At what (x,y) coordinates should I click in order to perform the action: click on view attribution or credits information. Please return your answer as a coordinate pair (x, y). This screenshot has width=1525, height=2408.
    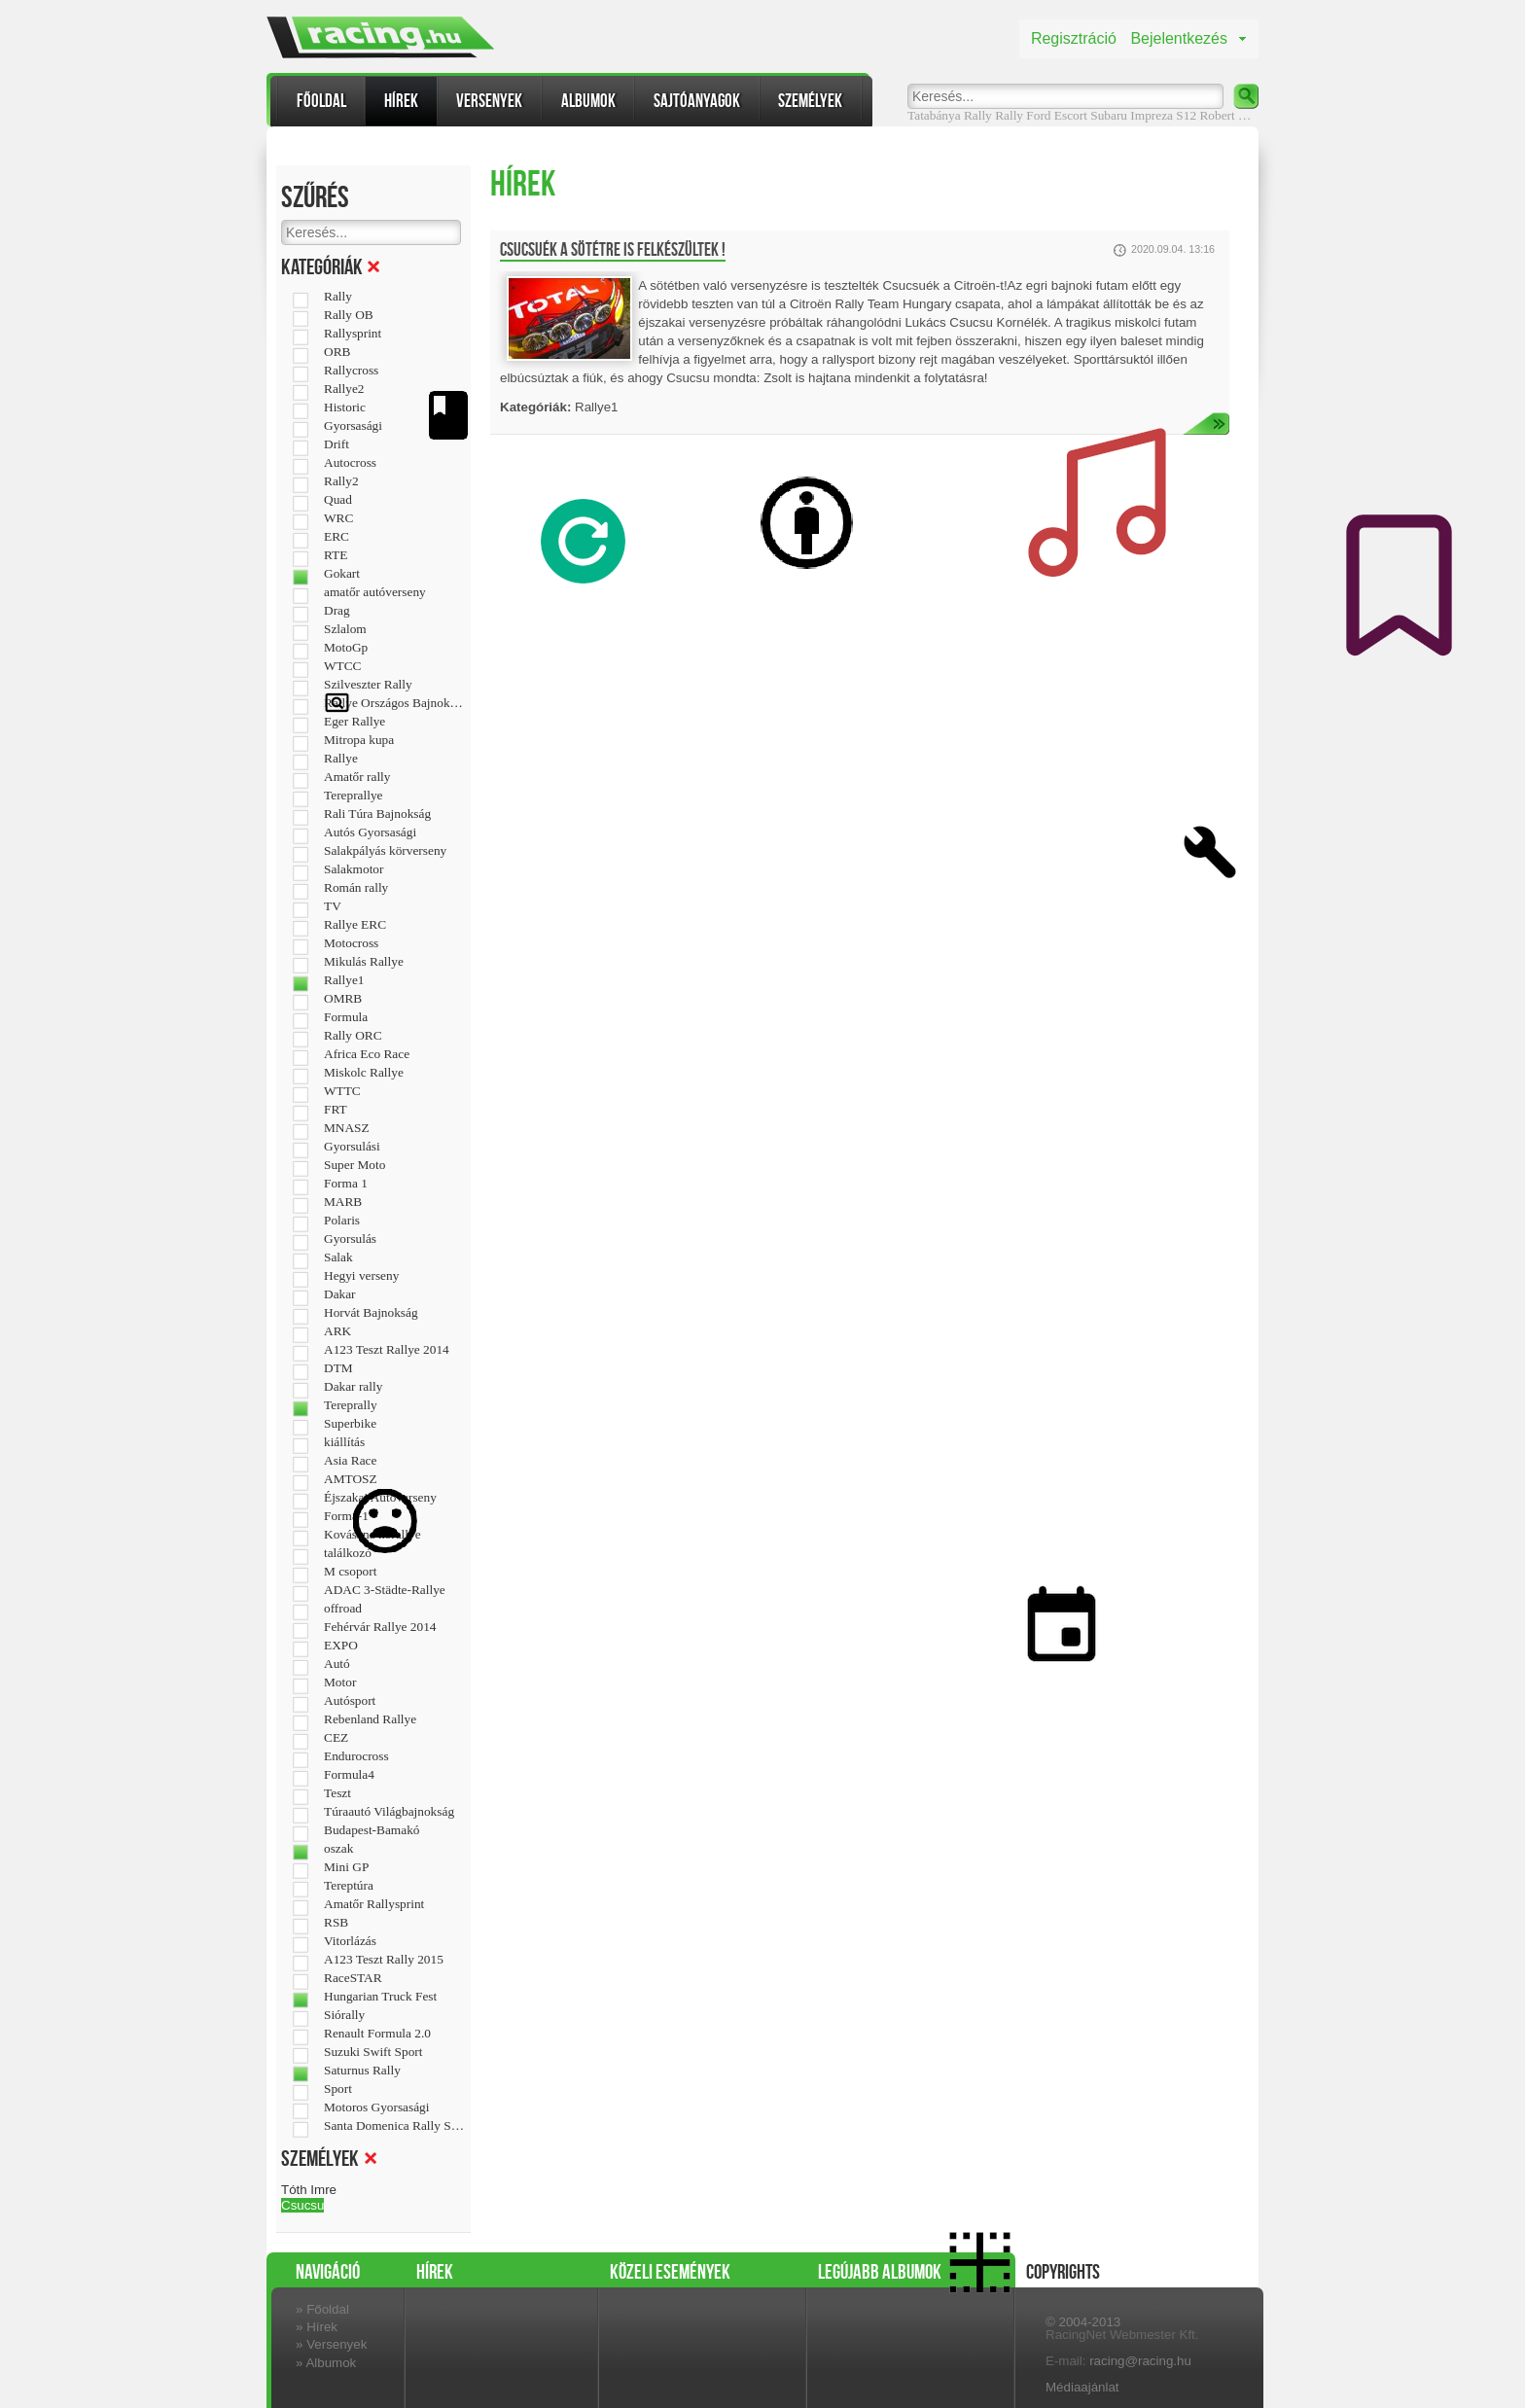
    Looking at the image, I should click on (806, 522).